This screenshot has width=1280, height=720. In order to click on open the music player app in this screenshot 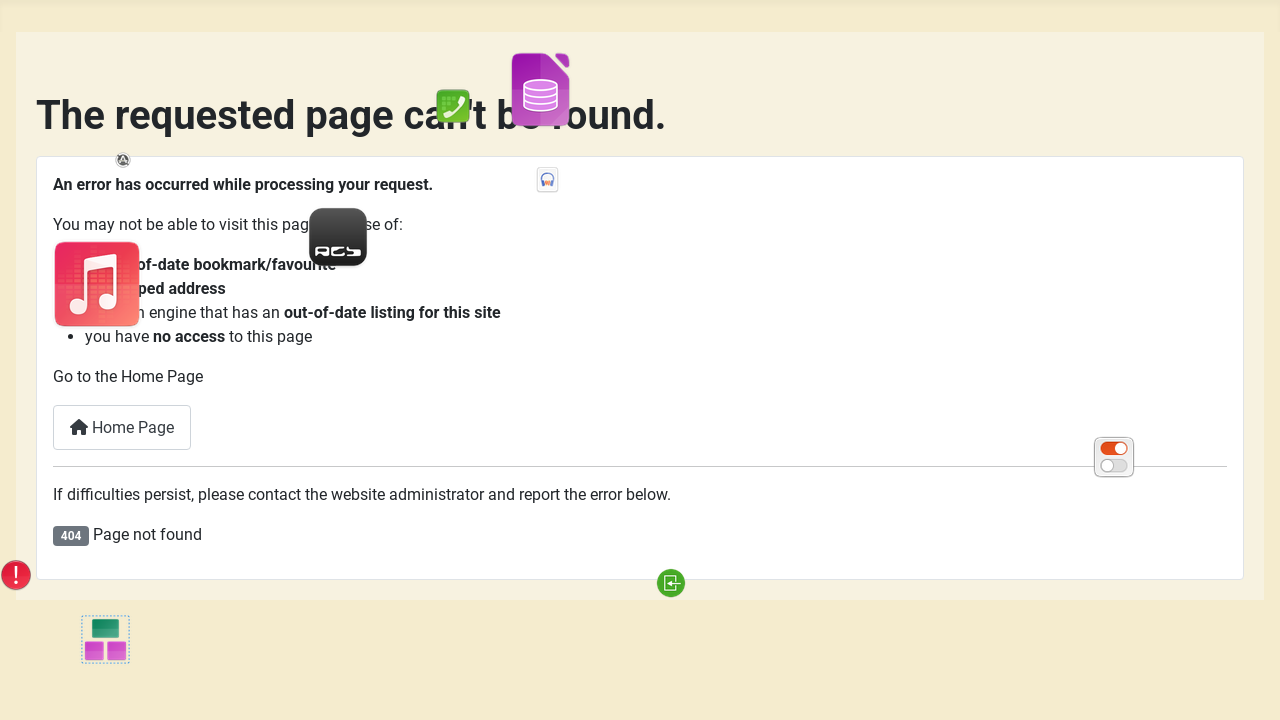, I will do `click(97, 284)`.